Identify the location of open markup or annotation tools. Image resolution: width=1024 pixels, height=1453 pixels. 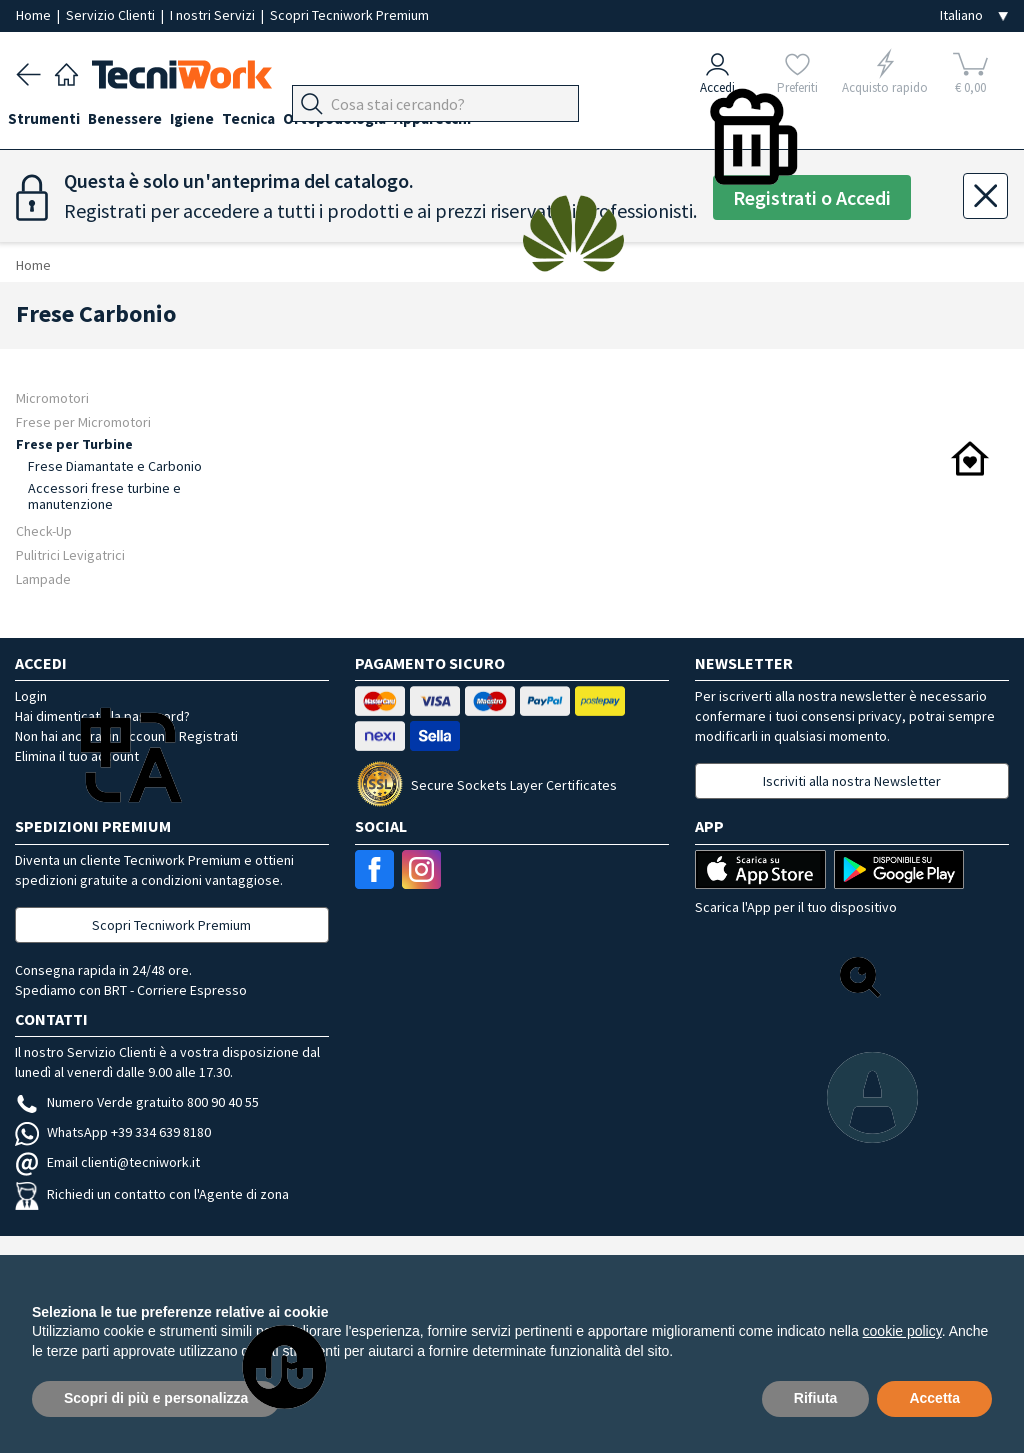
(872, 1097).